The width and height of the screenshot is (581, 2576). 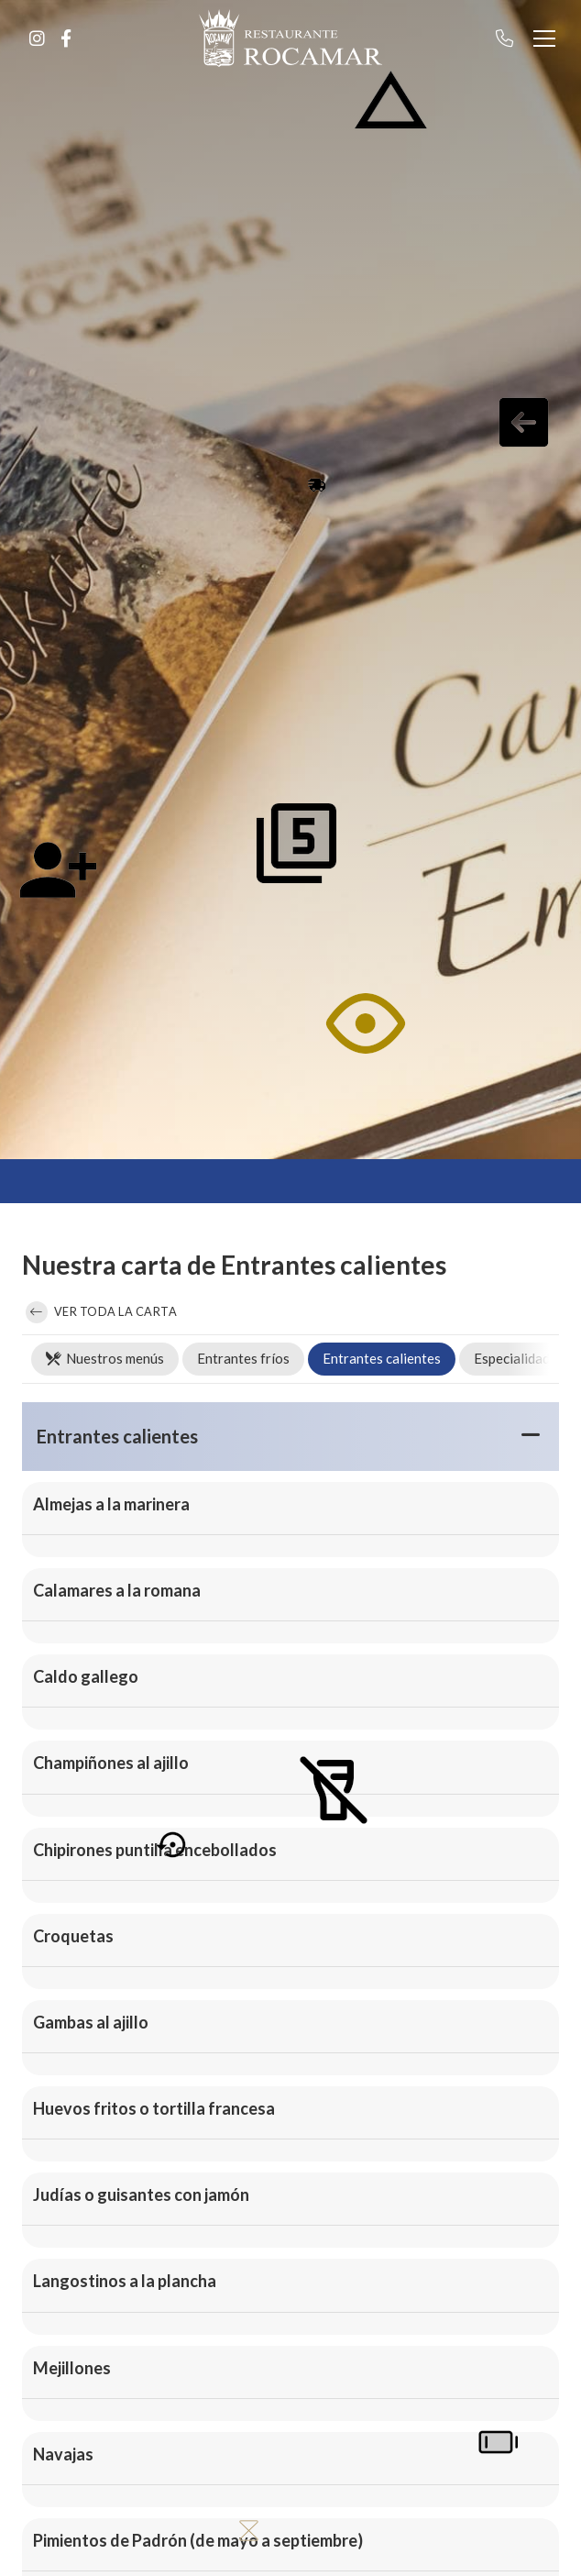 I want to click on filter or view 5 items, so click(x=296, y=843).